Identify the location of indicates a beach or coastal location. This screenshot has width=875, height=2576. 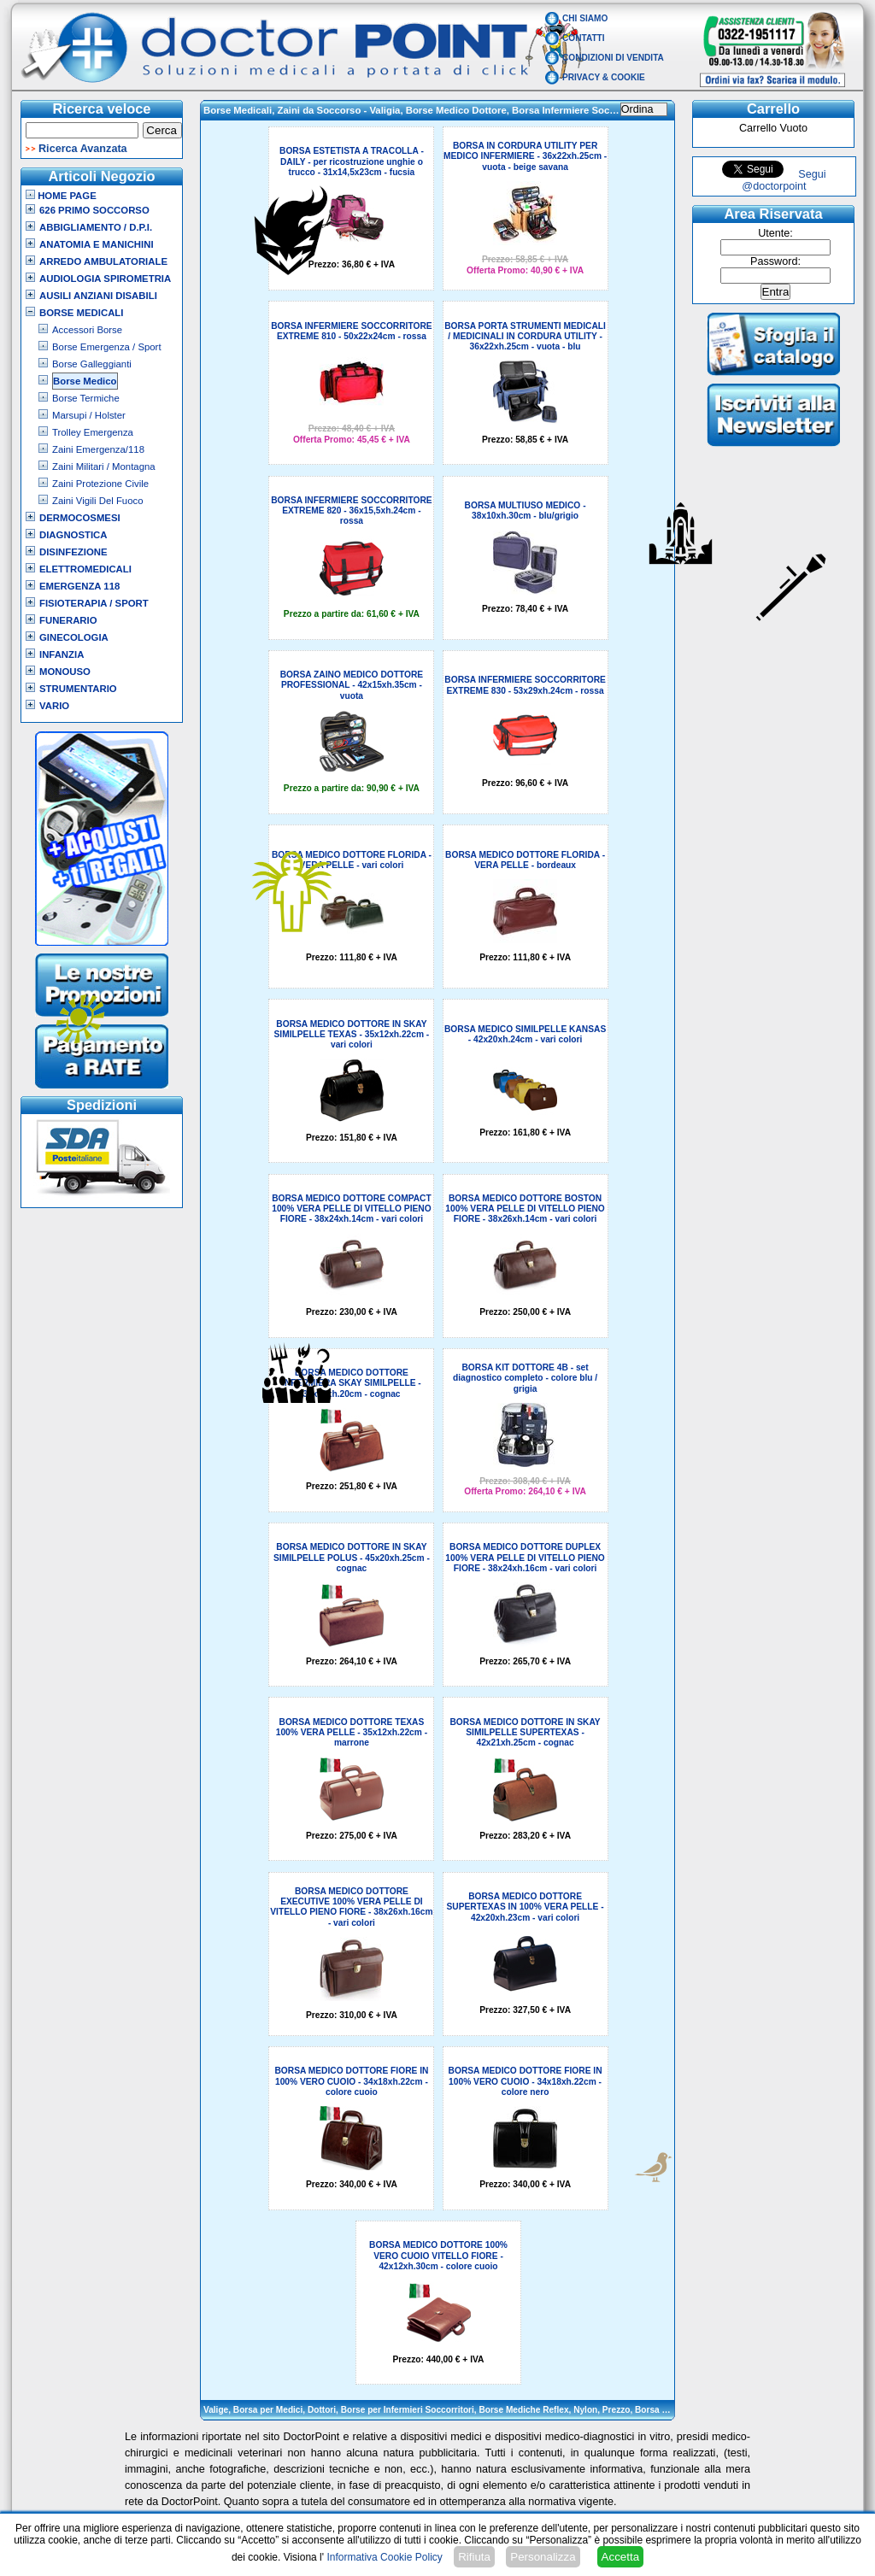
(653, 2167).